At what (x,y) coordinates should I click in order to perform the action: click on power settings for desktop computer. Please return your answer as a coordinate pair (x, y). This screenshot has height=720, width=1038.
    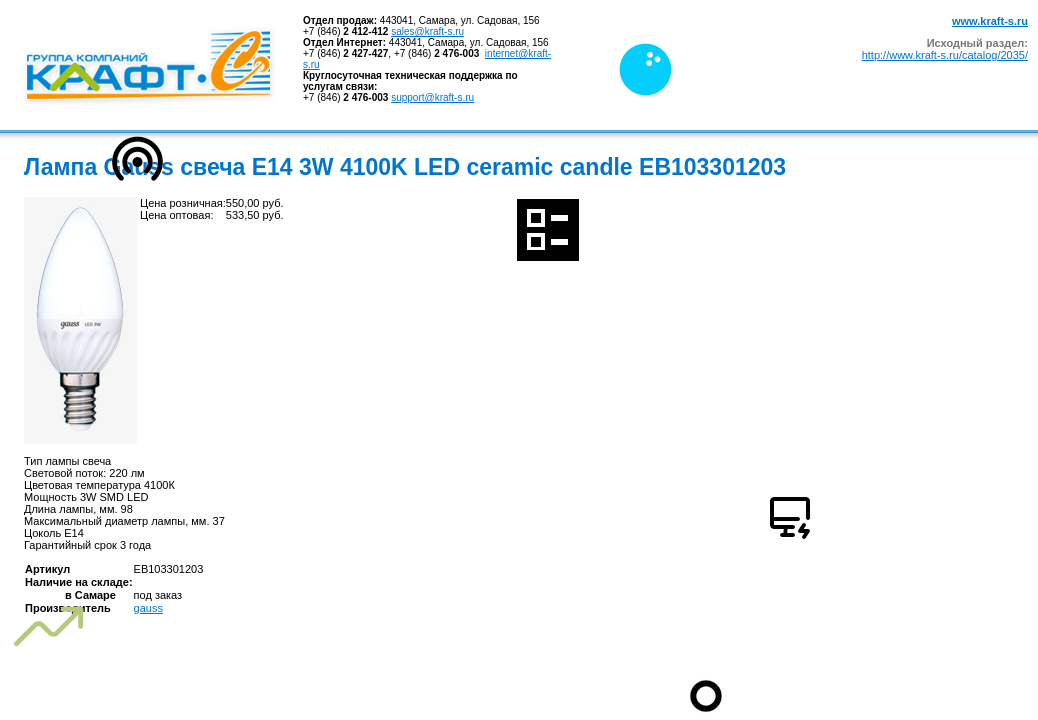
    Looking at the image, I should click on (790, 517).